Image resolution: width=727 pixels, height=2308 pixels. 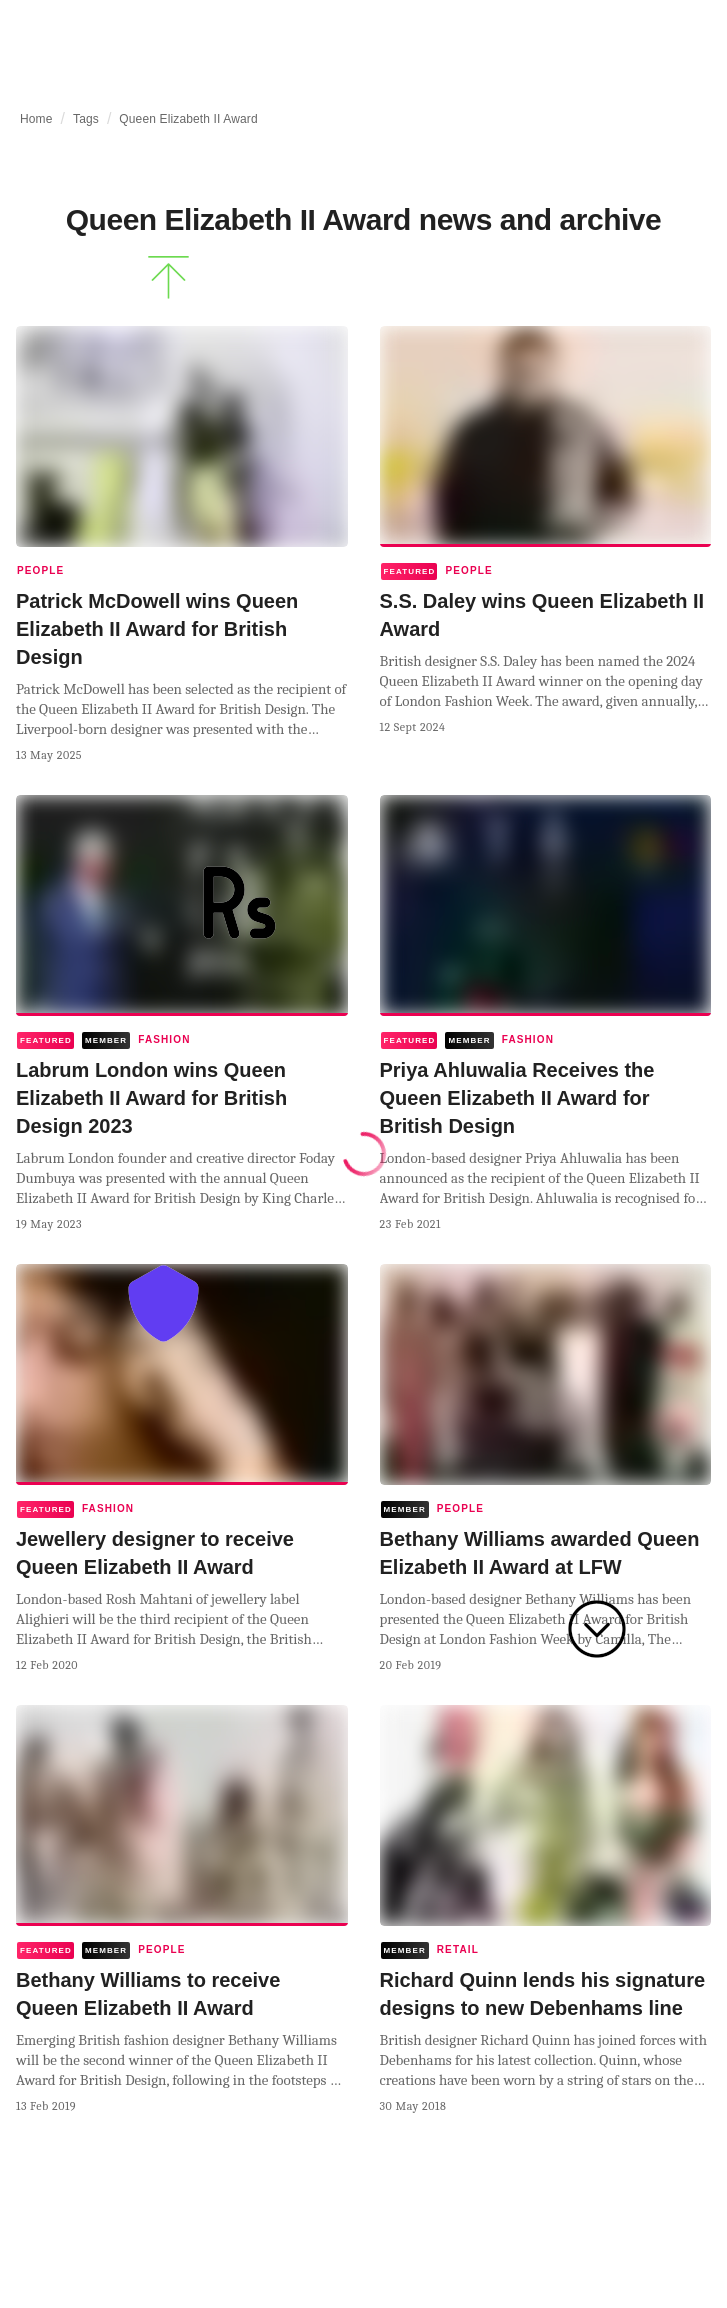 I want to click on indicates Indian rupee currency, so click(x=239, y=902).